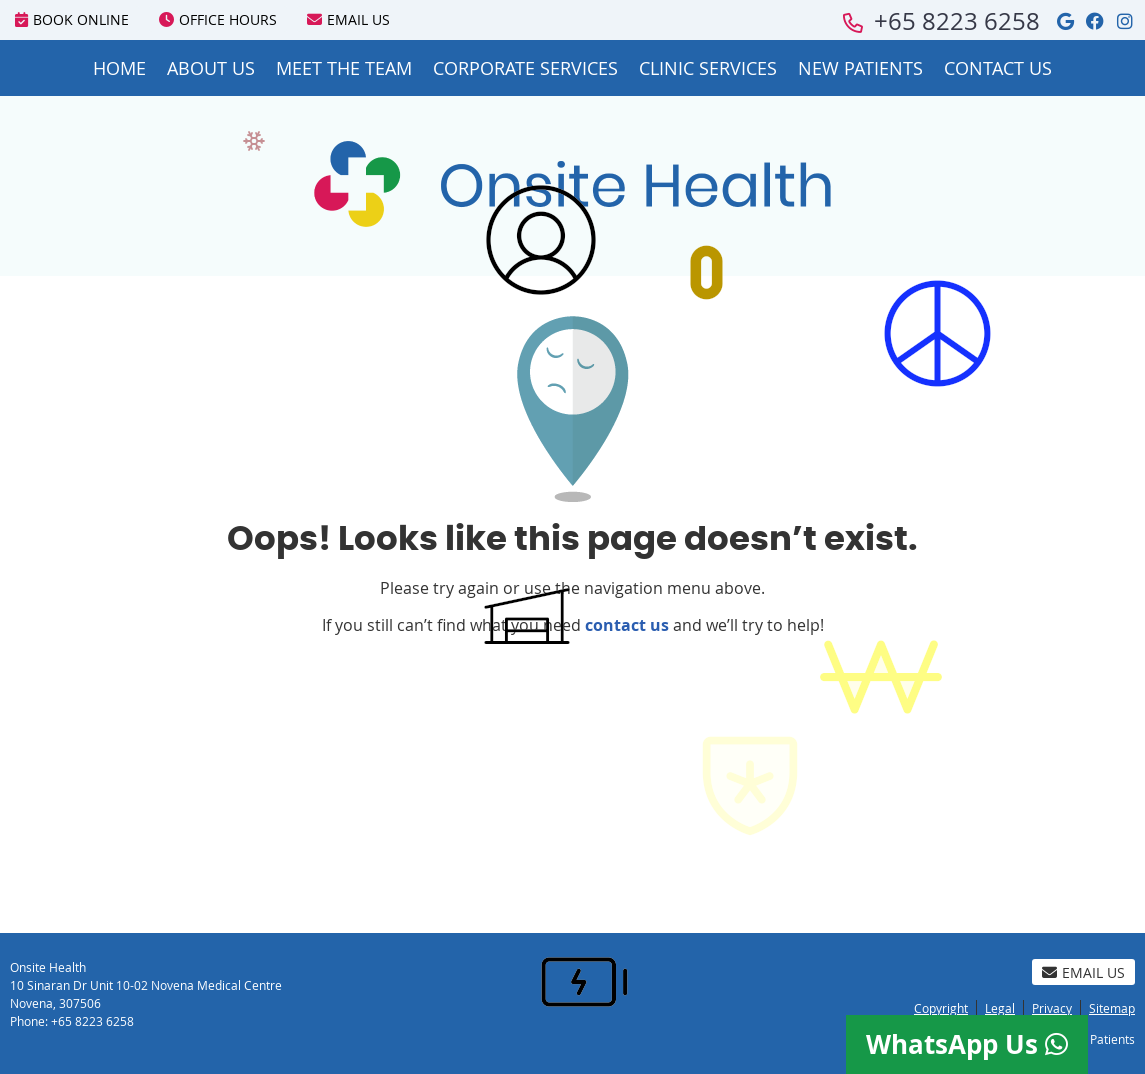  I want to click on access warehouse or storage management, so click(527, 619).